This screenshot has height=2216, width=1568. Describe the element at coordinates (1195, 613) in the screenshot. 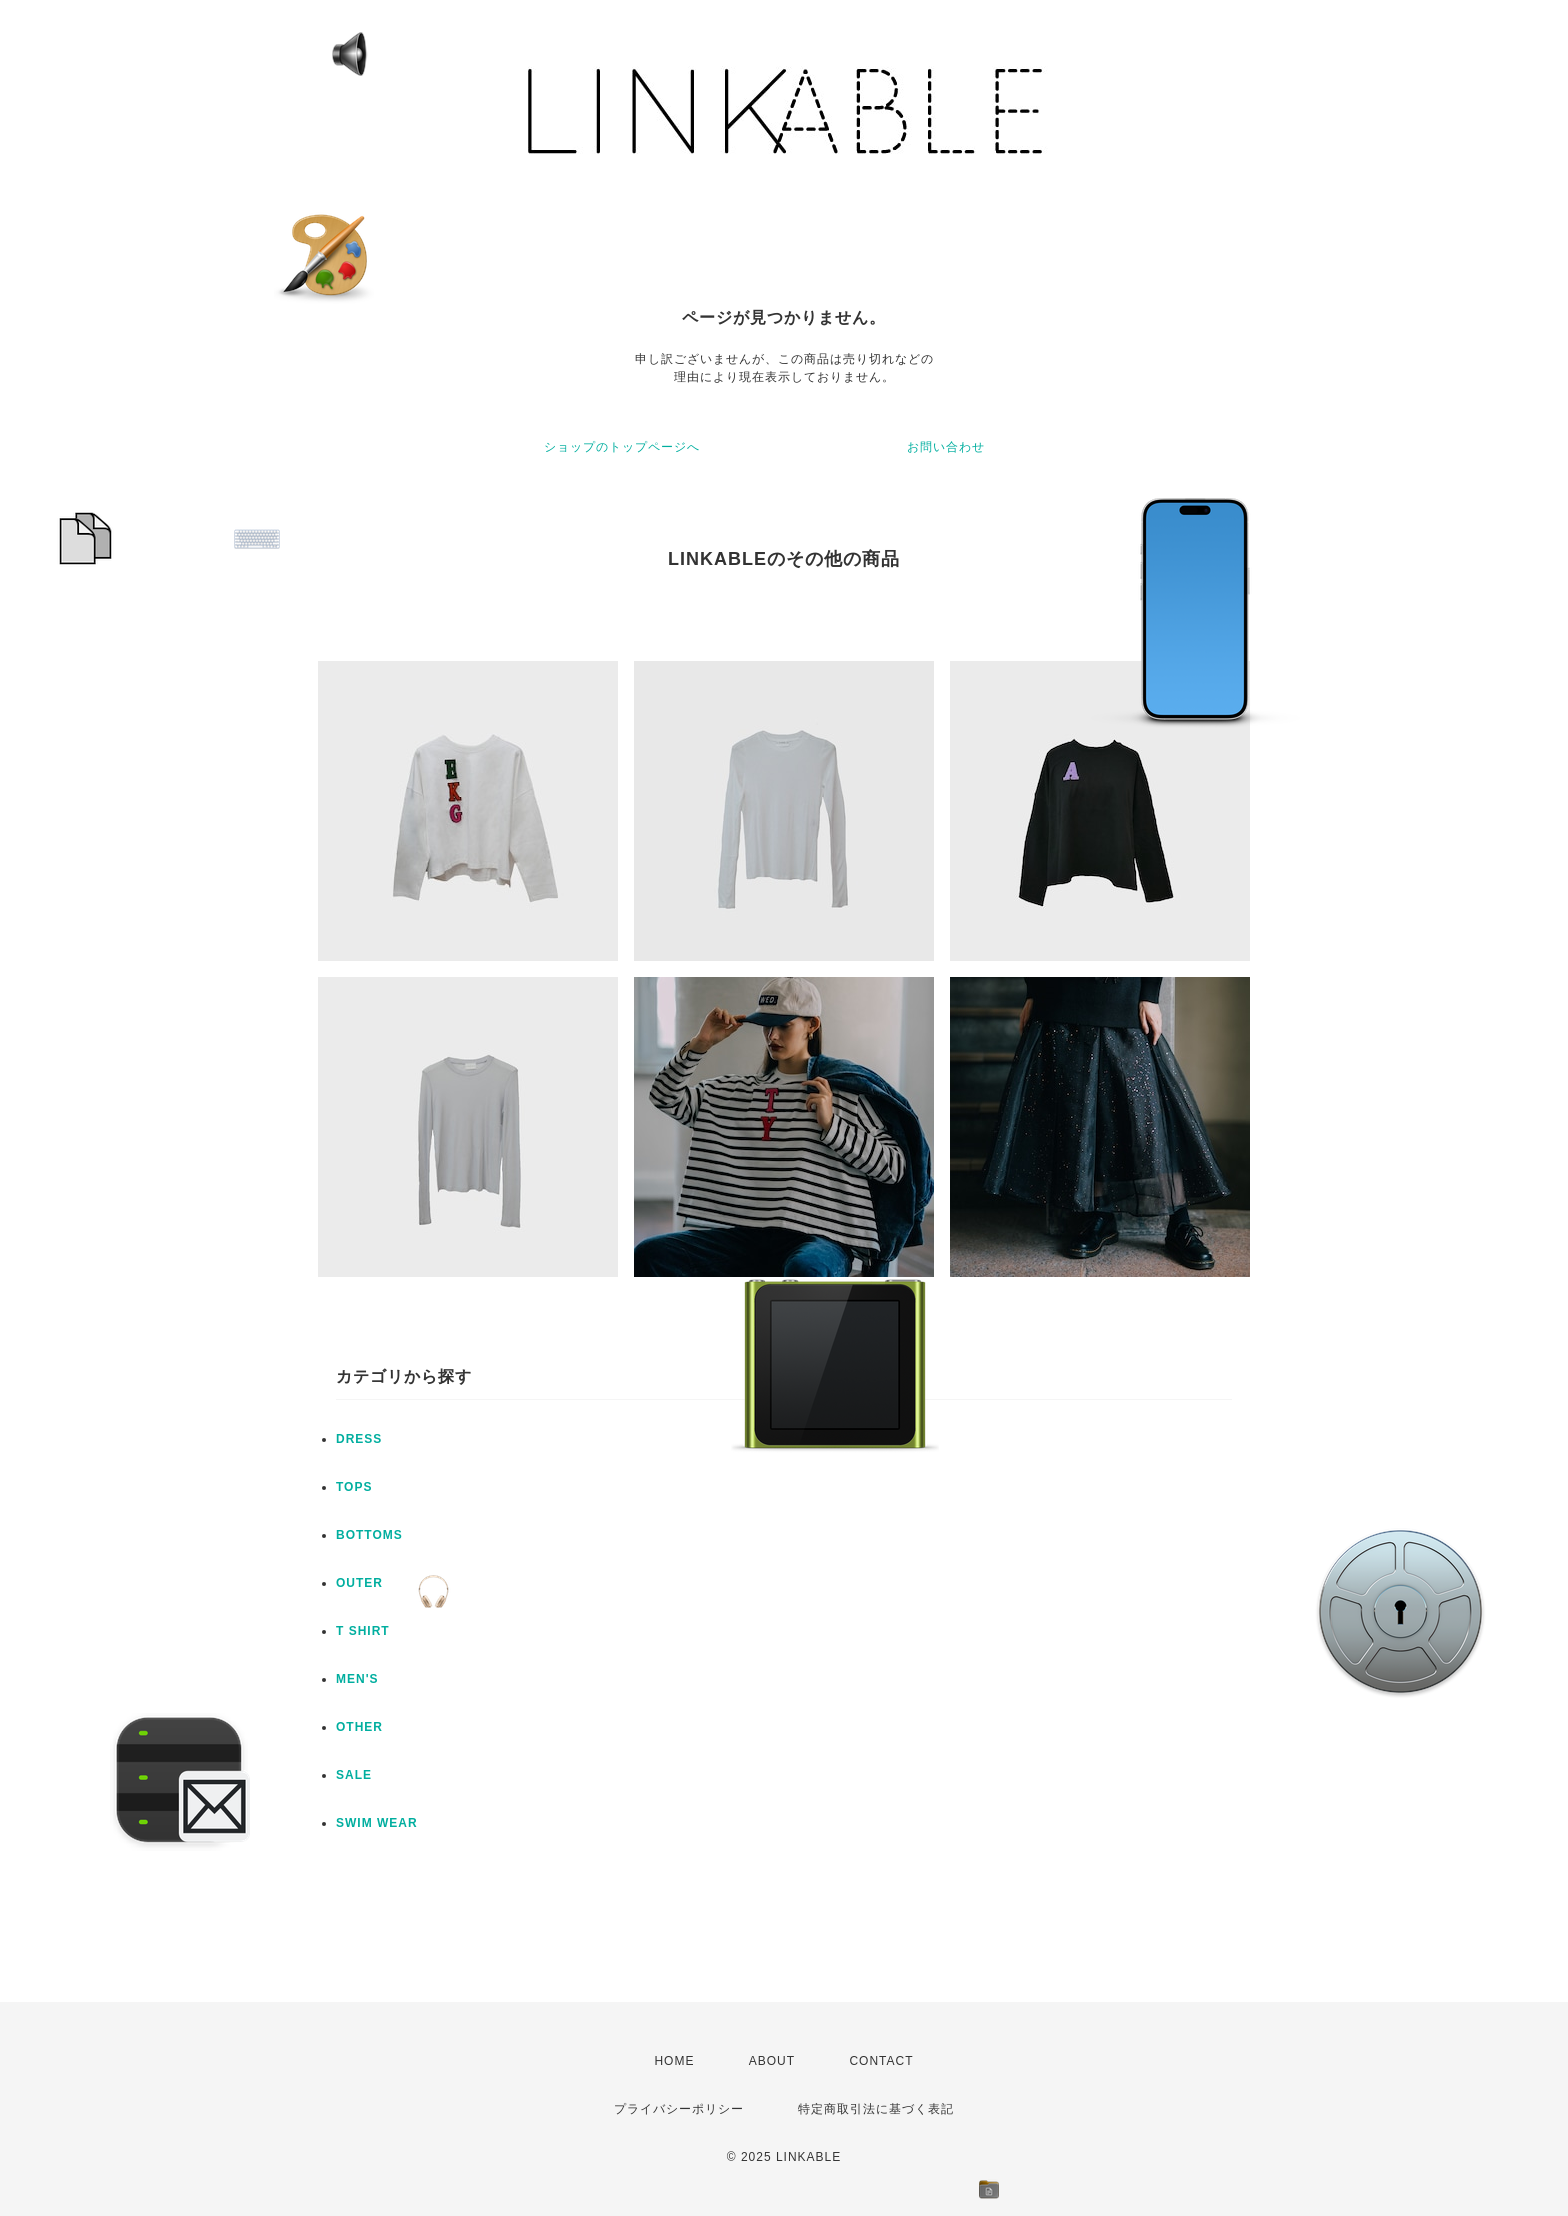

I see `iPhone 16 device icon` at that location.